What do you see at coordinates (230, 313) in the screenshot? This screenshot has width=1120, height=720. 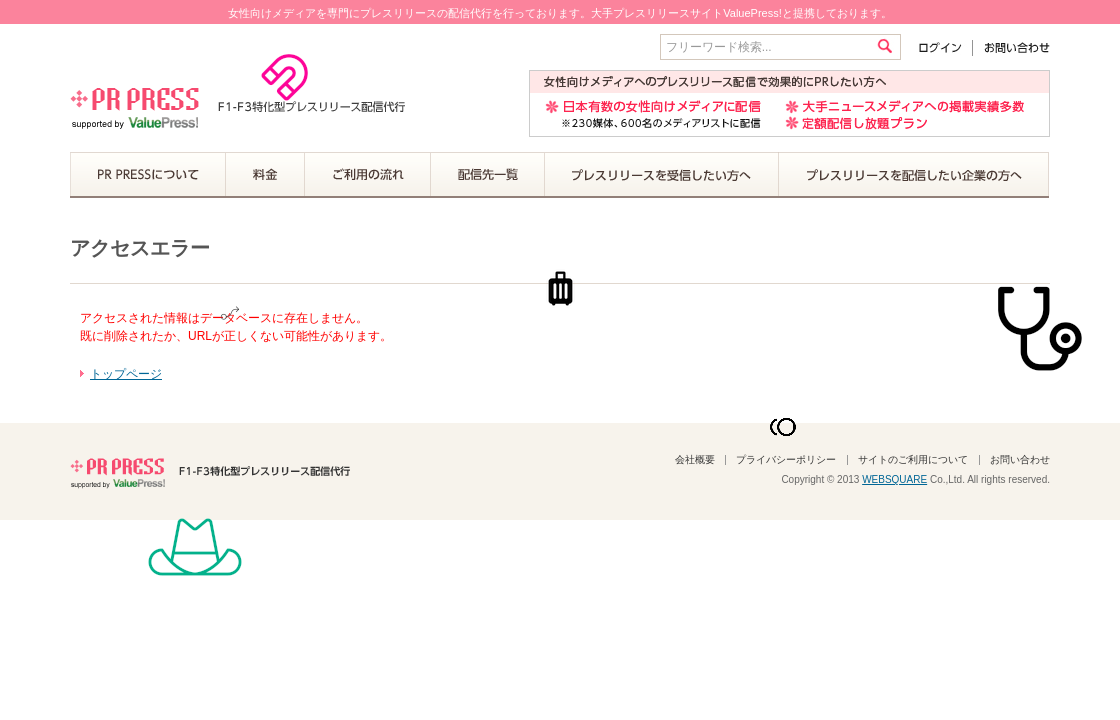 I see `indicates a workflow or process flow direction` at bounding box center [230, 313].